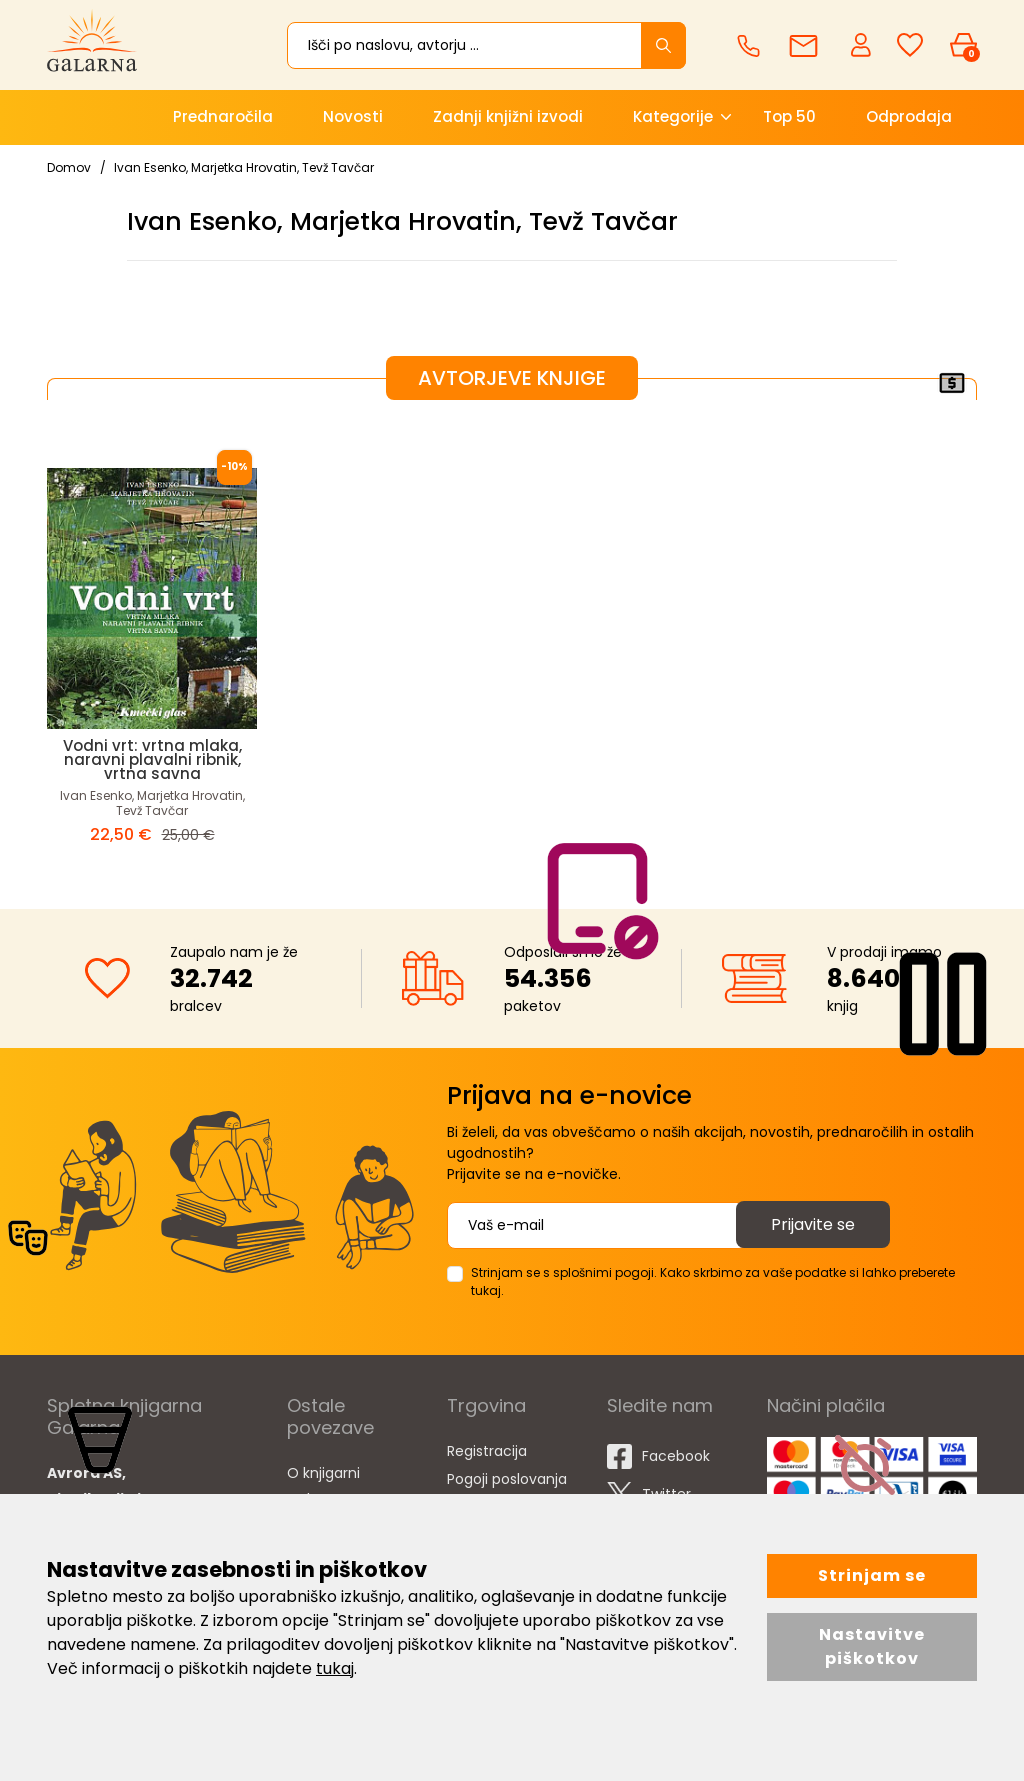 This screenshot has height=1781, width=1024. What do you see at coordinates (100, 1440) in the screenshot?
I see `view sales funnel analytics` at bounding box center [100, 1440].